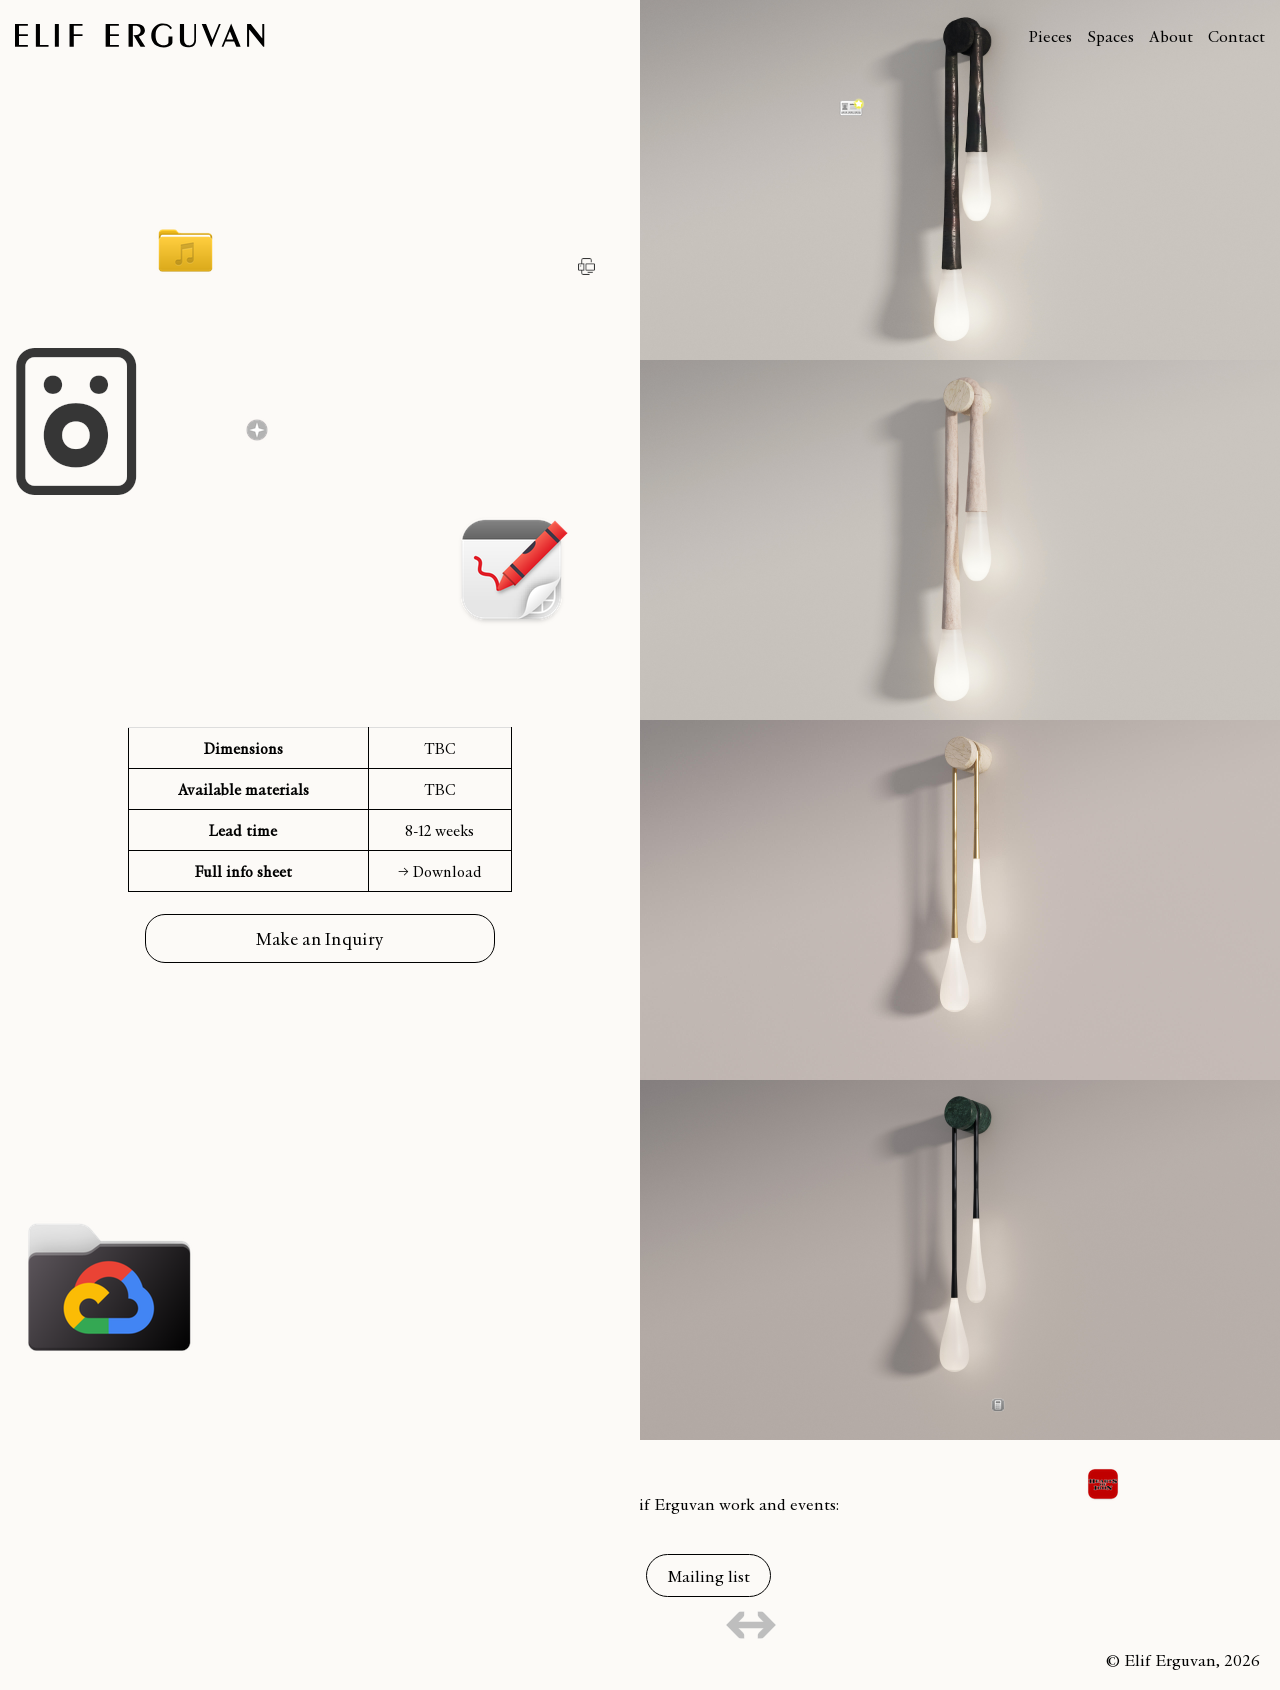 The height and width of the screenshot is (1690, 1280). I want to click on flip object horizontally, so click(751, 1625).